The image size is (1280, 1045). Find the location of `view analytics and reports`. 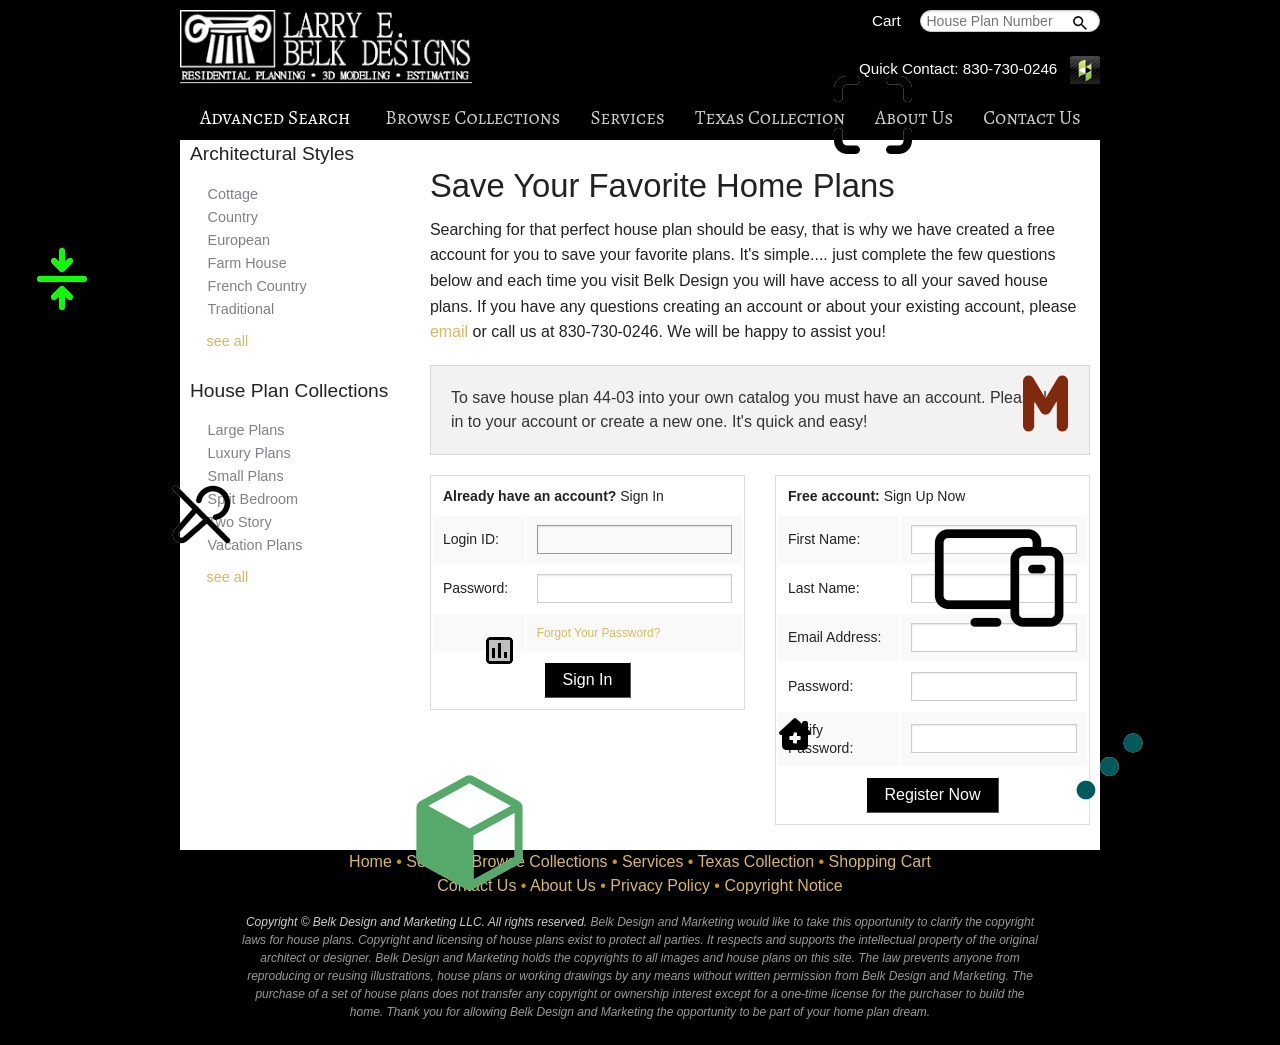

view analytics and reports is located at coordinates (499, 650).